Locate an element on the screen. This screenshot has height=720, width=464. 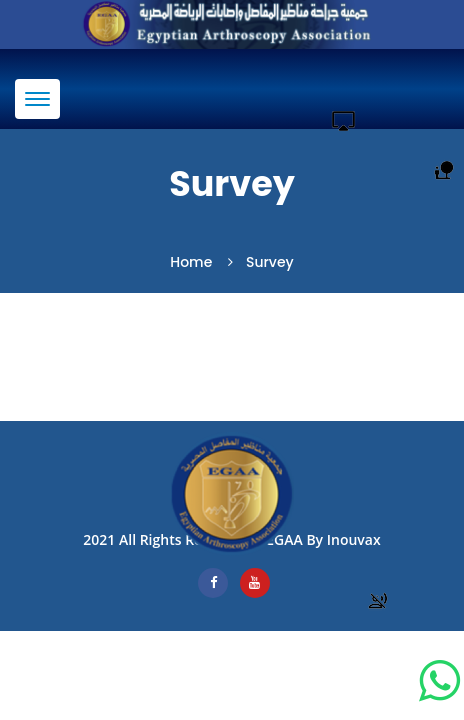
explore outdoor activities or nature-related content is located at coordinates (444, 170).